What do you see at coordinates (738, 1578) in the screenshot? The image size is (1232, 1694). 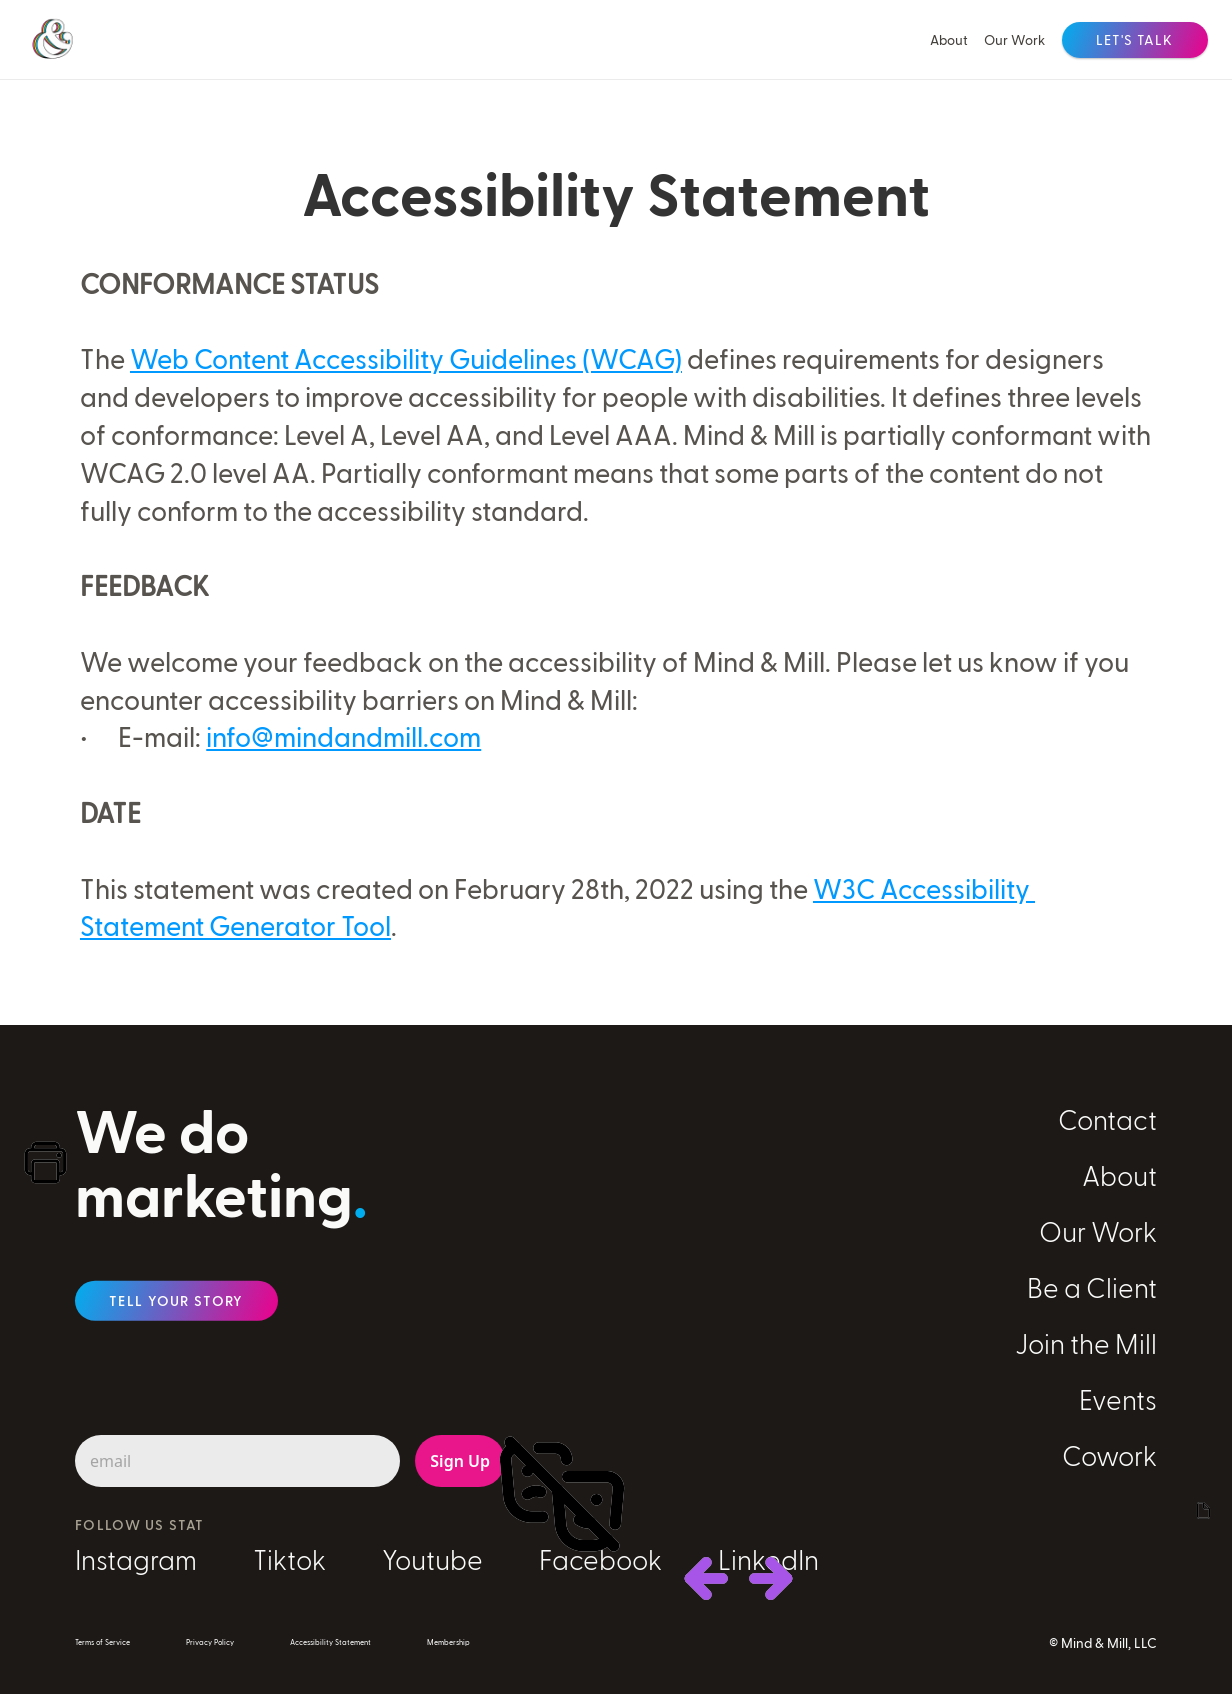 I see `adjust horizontal position or spacing` at bounding box center [738, 1578].